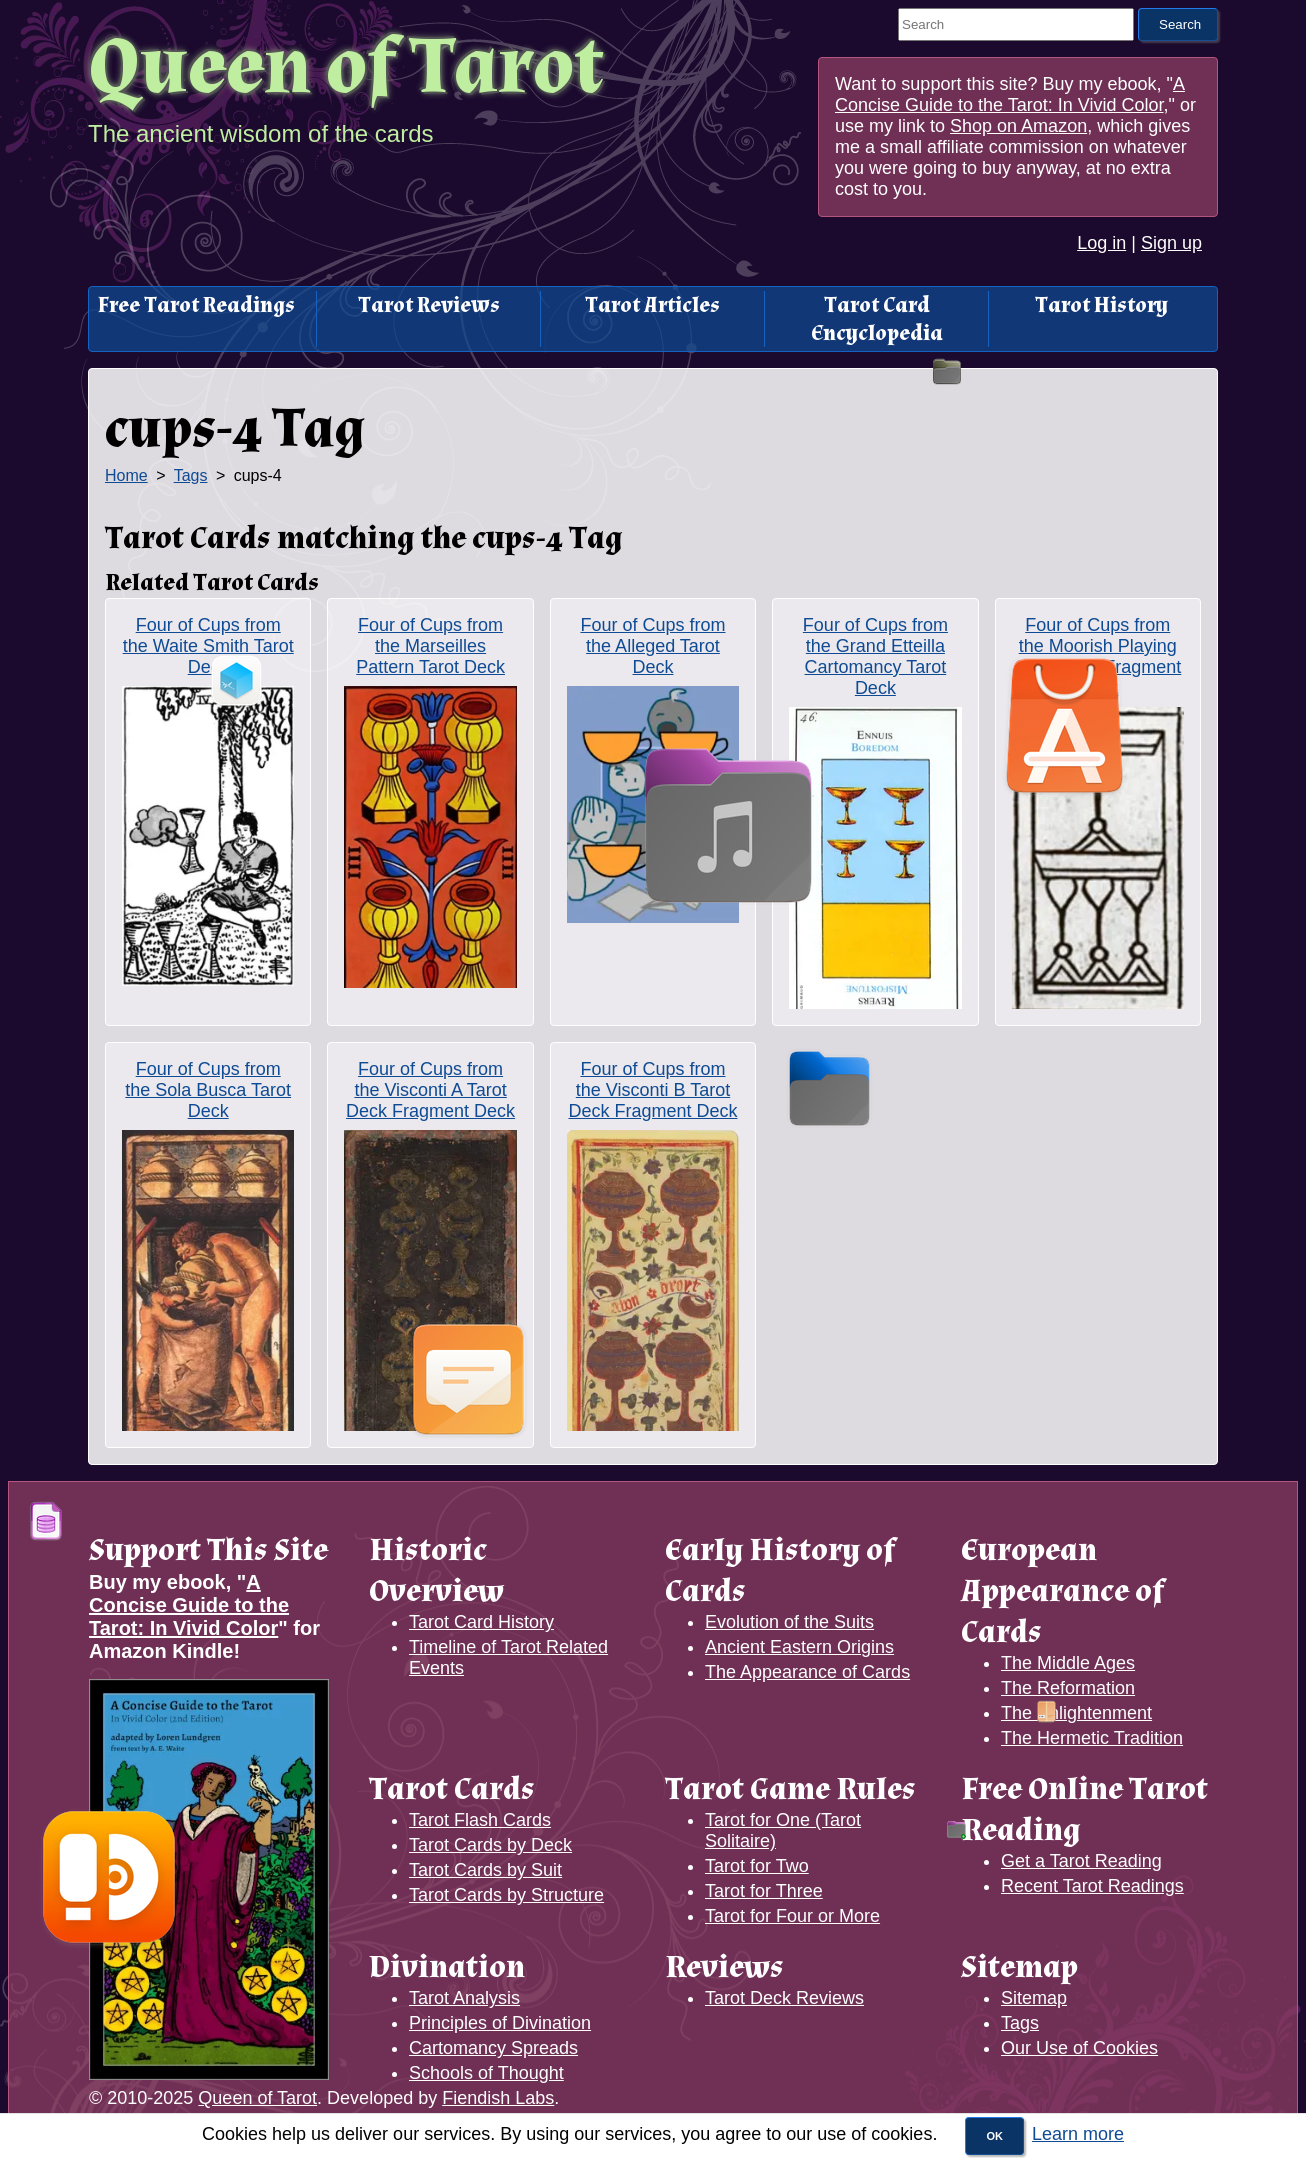 This screenshot has width=1306, height=2158. I want to click on open package manager application, so click(1046, 1711).